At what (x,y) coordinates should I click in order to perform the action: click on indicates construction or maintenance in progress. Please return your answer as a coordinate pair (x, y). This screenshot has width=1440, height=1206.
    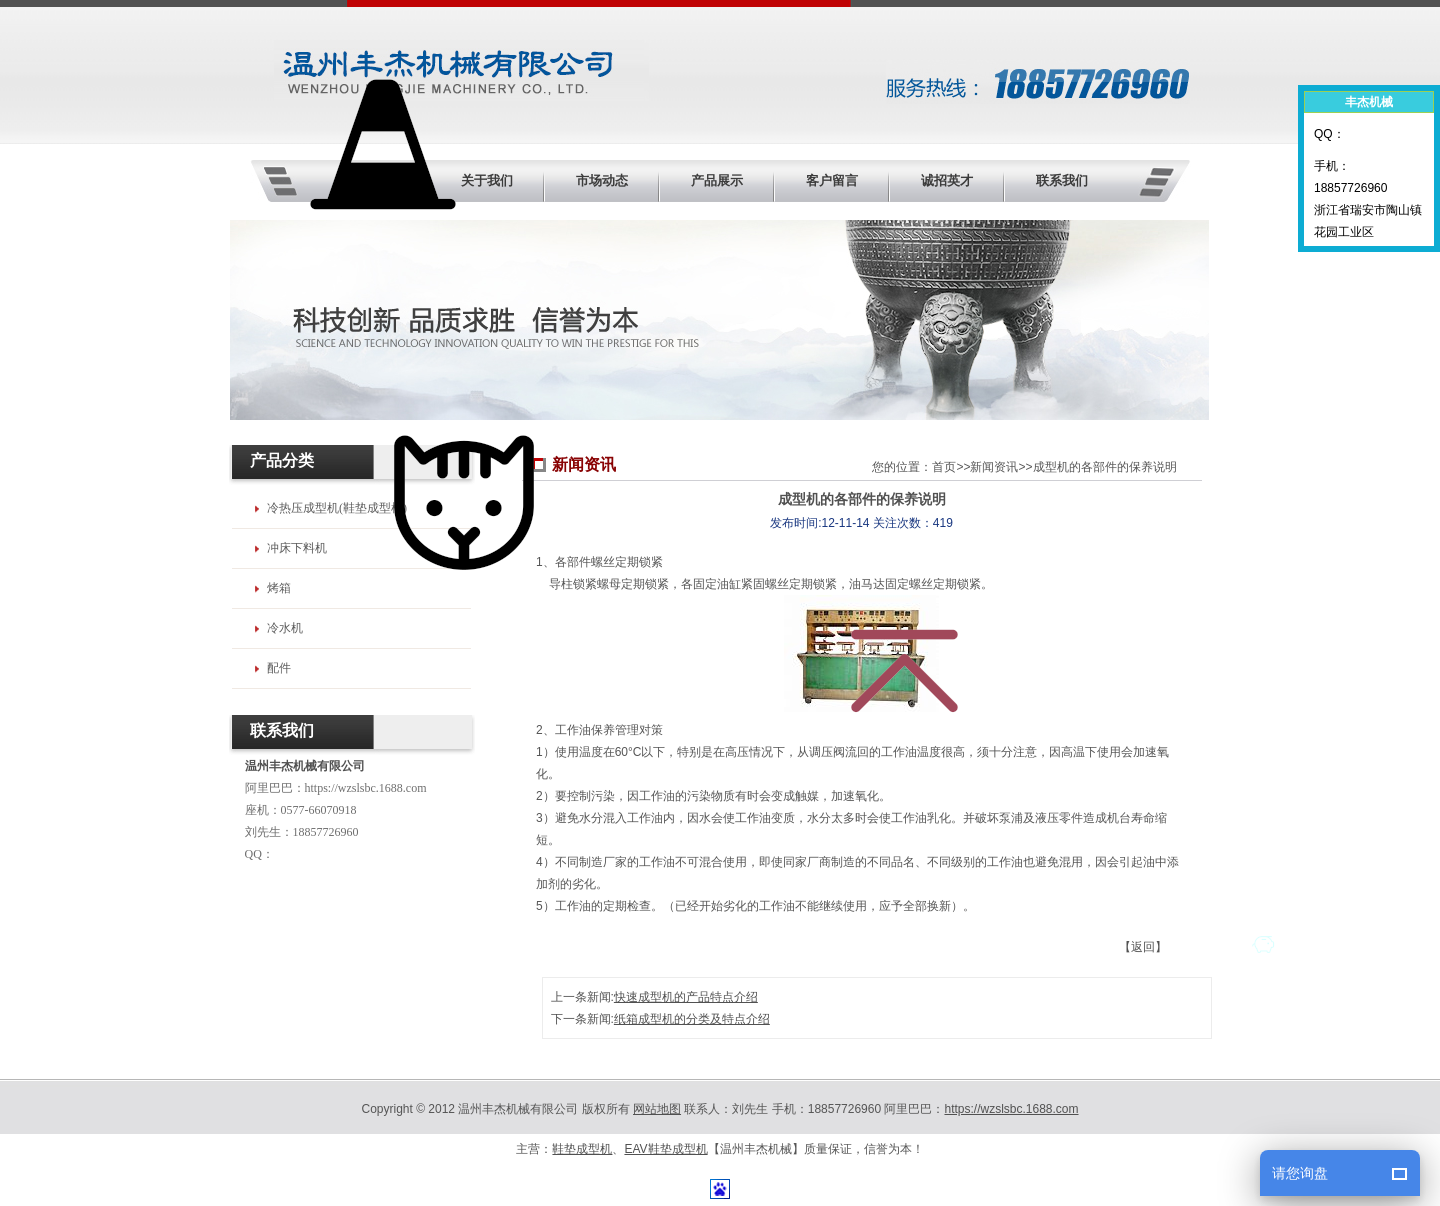
    Looking at the image, I should click on (383, 147).